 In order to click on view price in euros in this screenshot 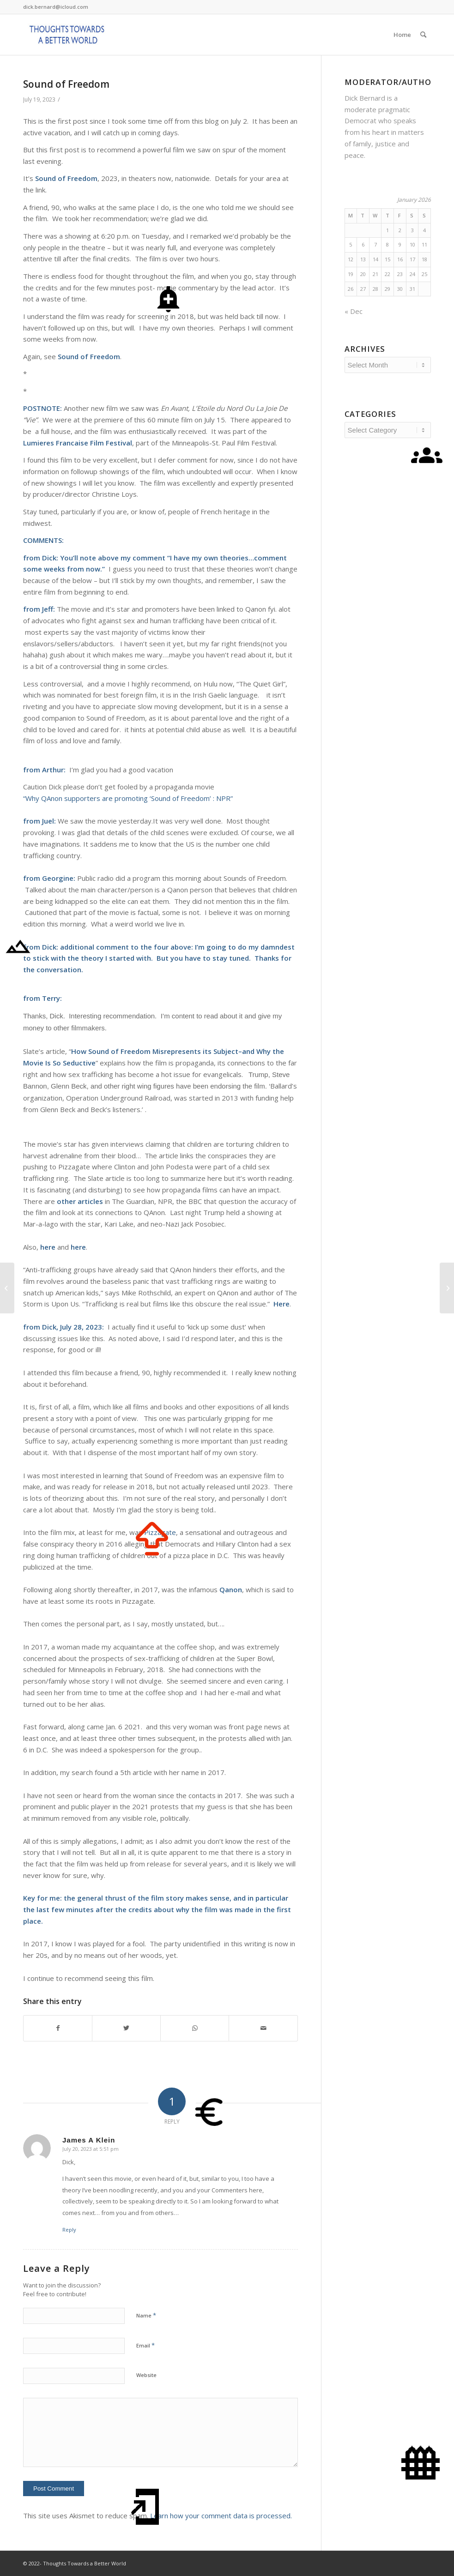, I will do `click(210, 2112)`.